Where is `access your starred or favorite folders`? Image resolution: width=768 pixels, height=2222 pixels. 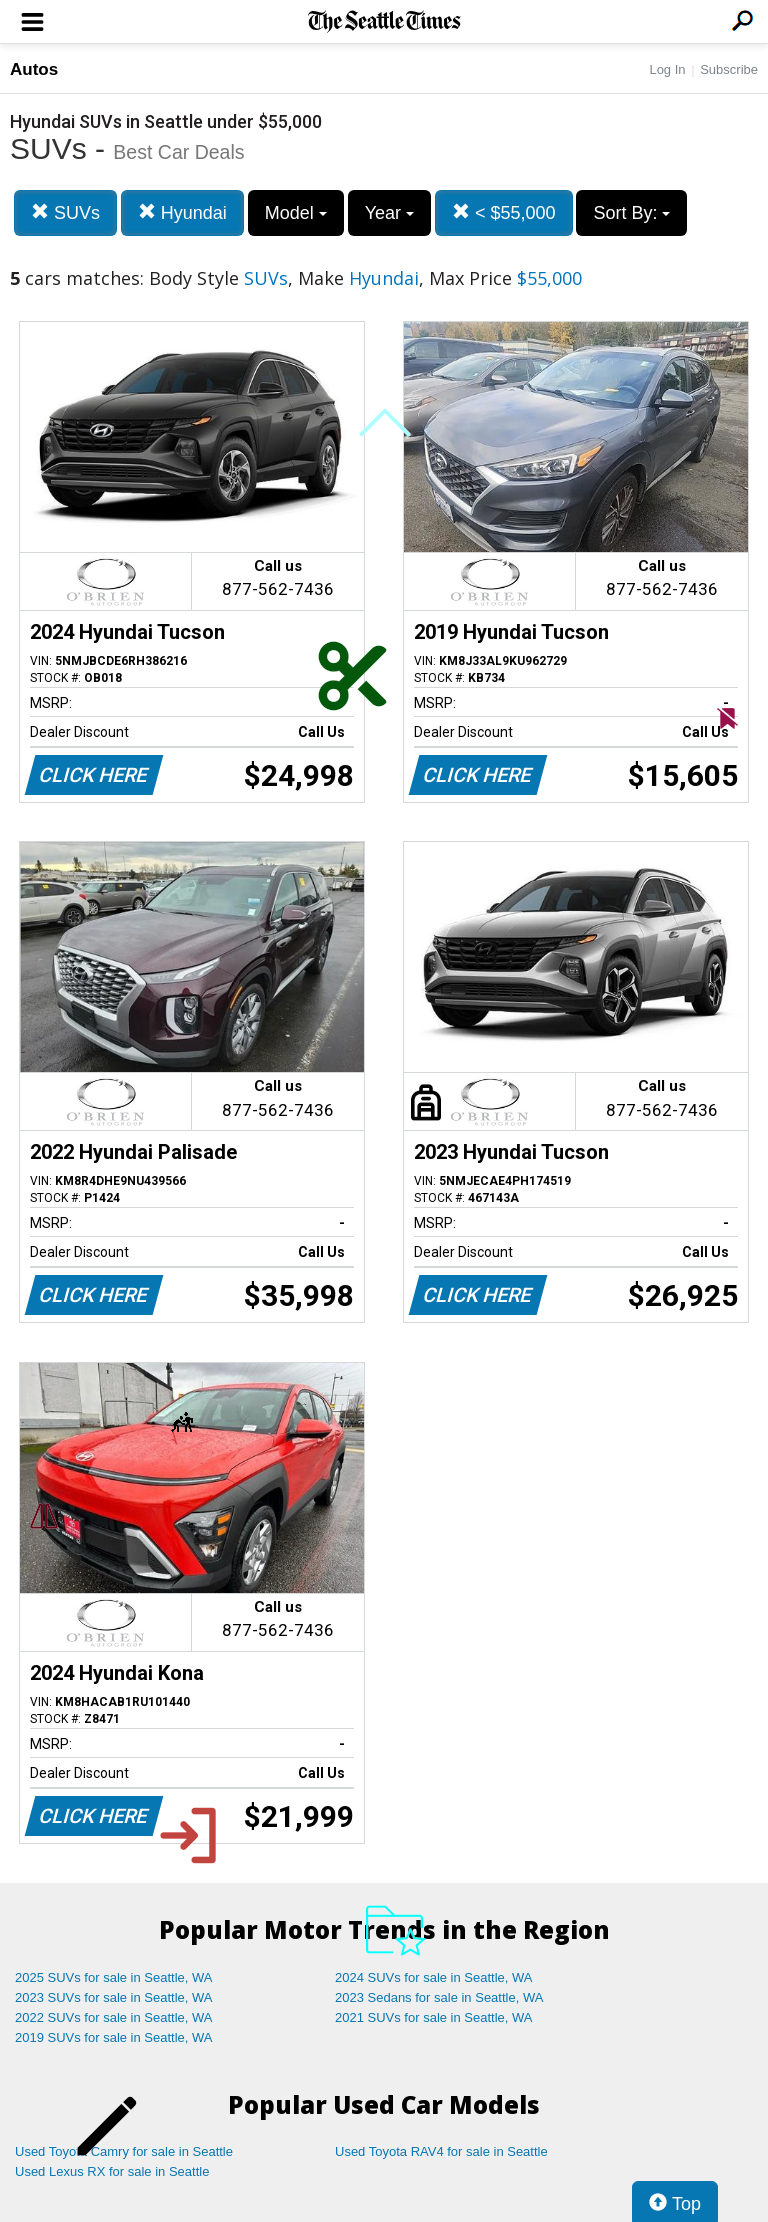 access your starred or favorite folders is located at coordinates (394, 1929).